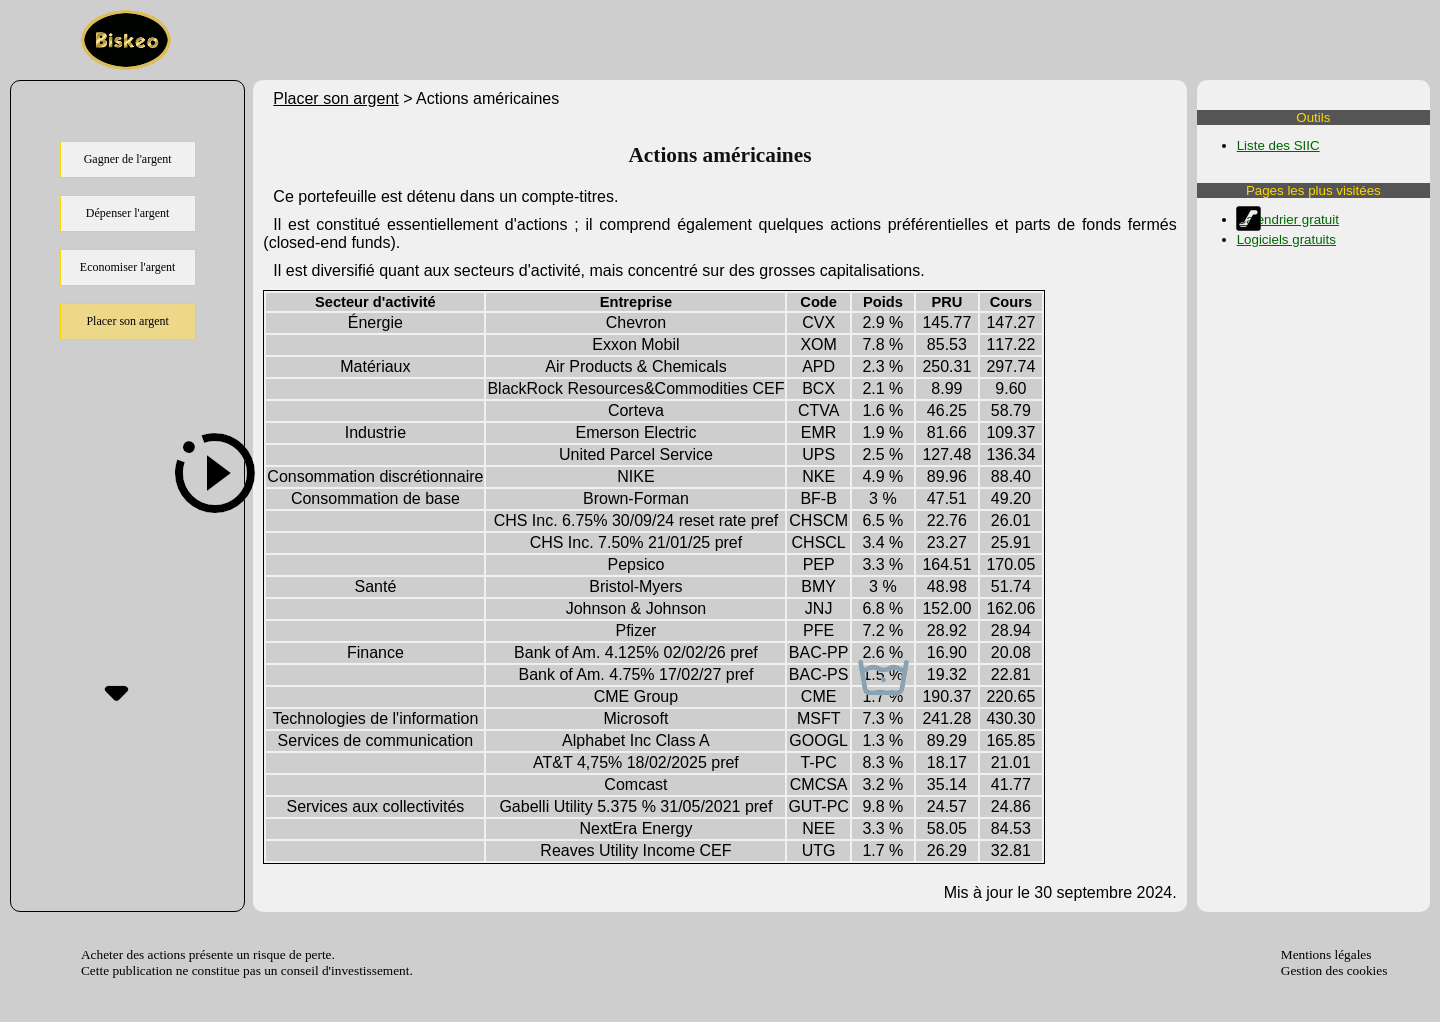  I want to click on expand dropdown menu, so click(116, 692).